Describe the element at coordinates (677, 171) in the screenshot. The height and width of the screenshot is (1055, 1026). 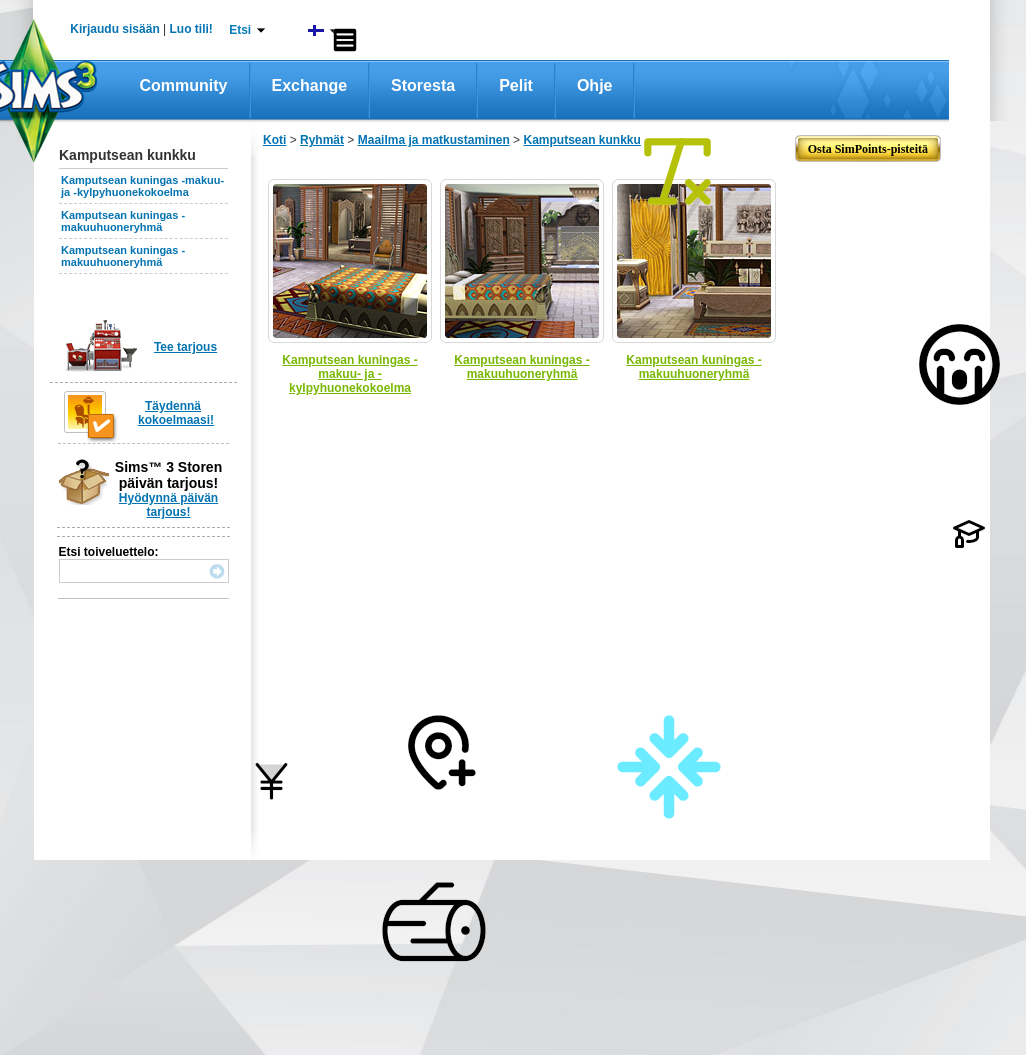
I see `clear text formatting` at that location.